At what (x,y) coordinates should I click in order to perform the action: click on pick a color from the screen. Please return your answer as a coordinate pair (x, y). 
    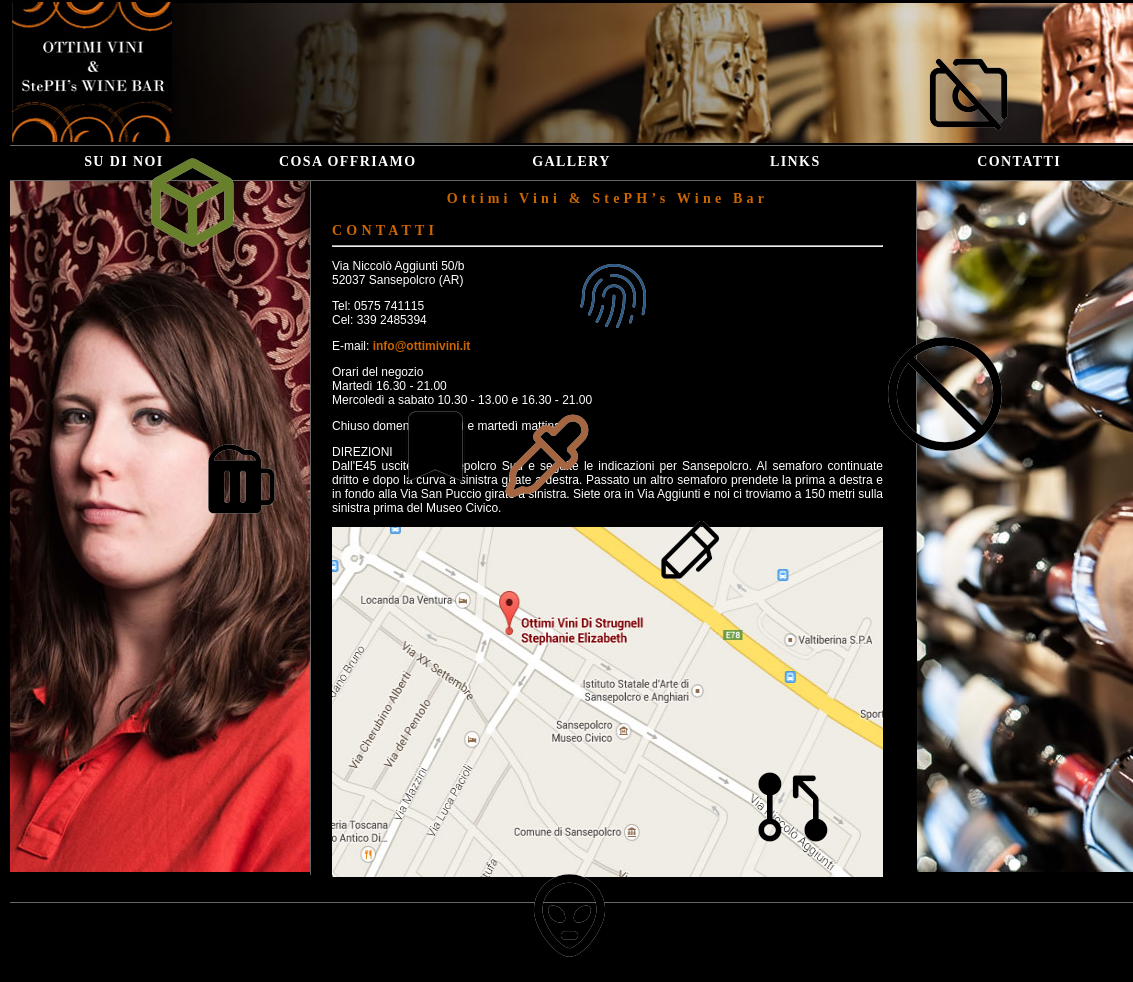
    Looking at the image, I should click on (547, 456).